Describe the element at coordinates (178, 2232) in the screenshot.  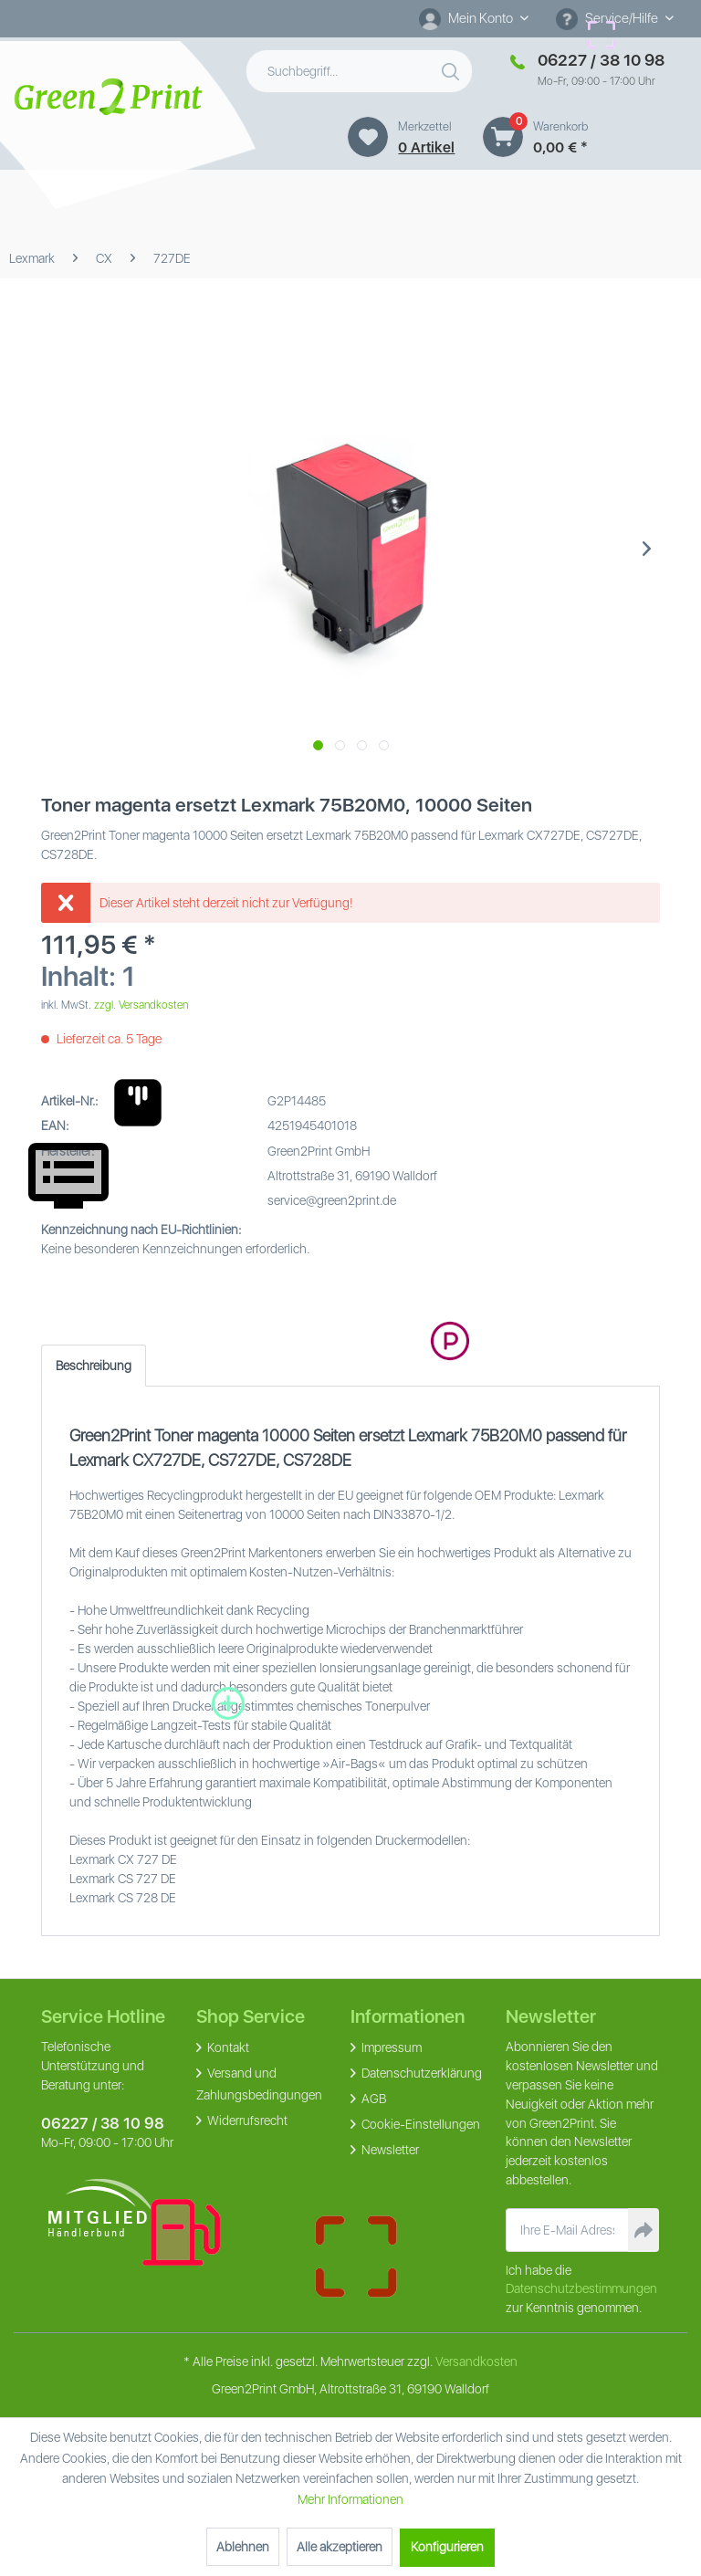
I see `find nearby gas stations` at that location.